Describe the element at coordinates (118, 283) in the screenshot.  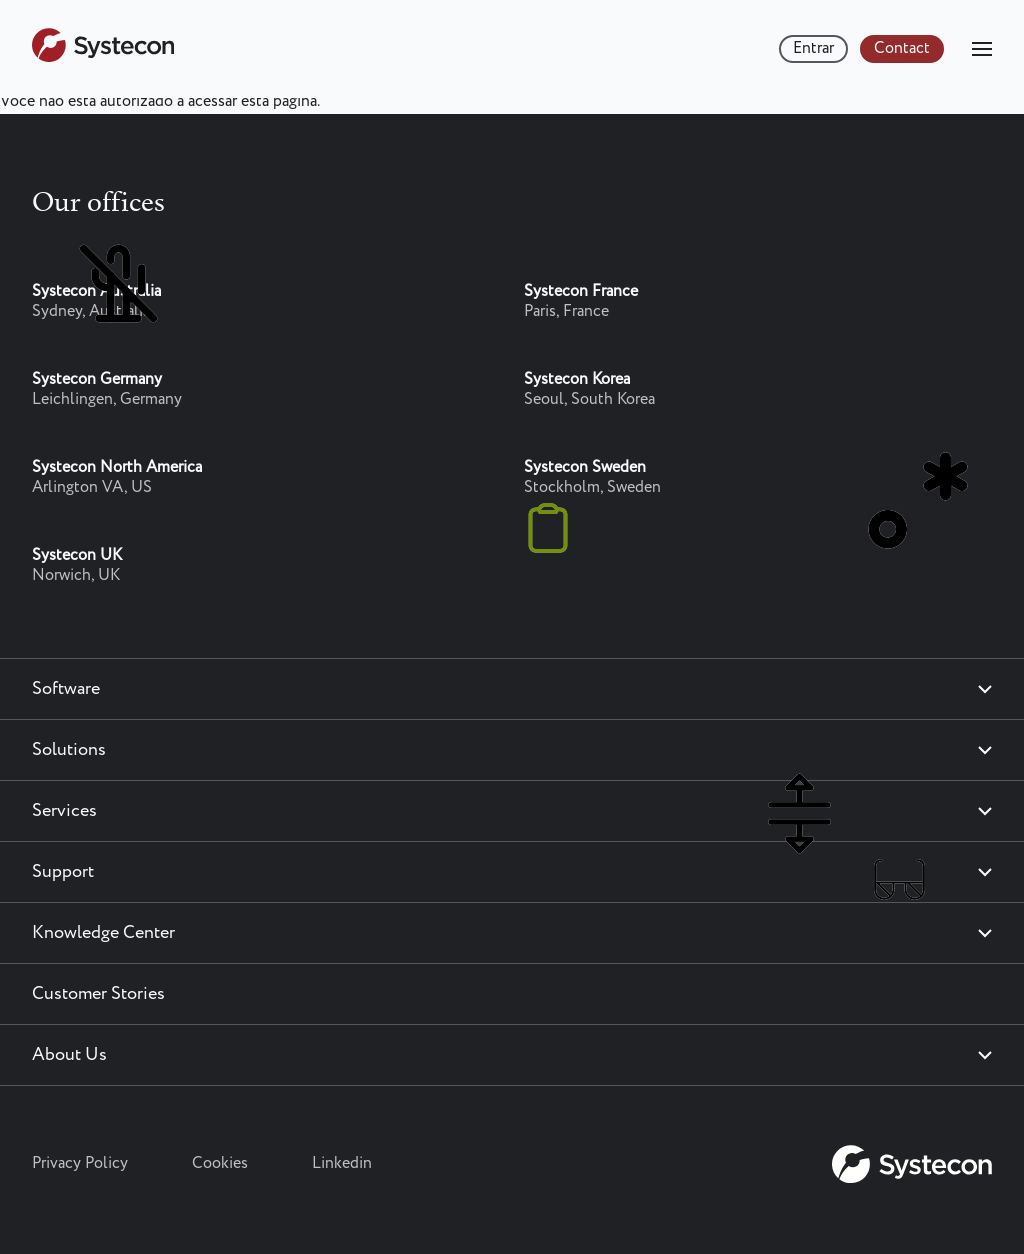
I see `disable desert or arid climate mode` at that location.